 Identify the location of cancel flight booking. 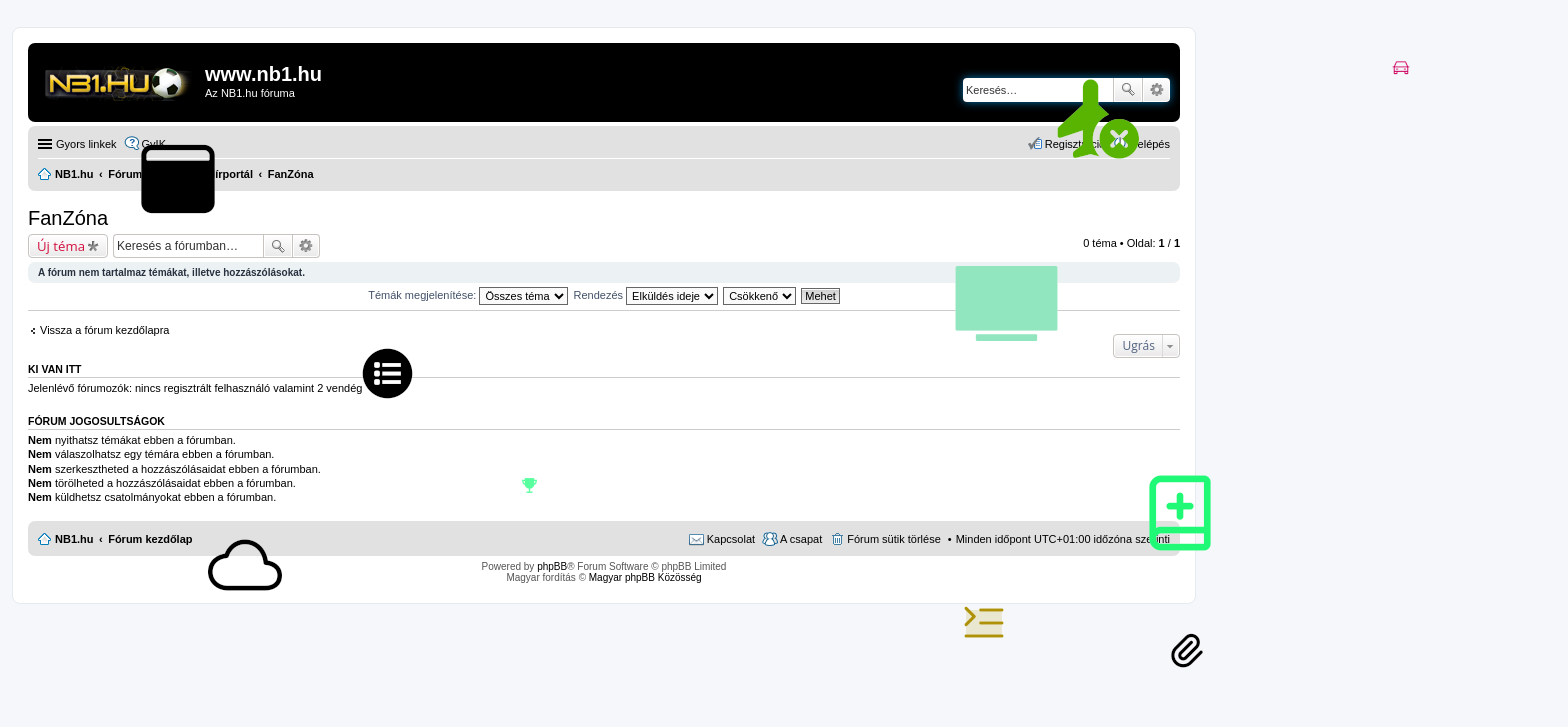
(1095, 119).